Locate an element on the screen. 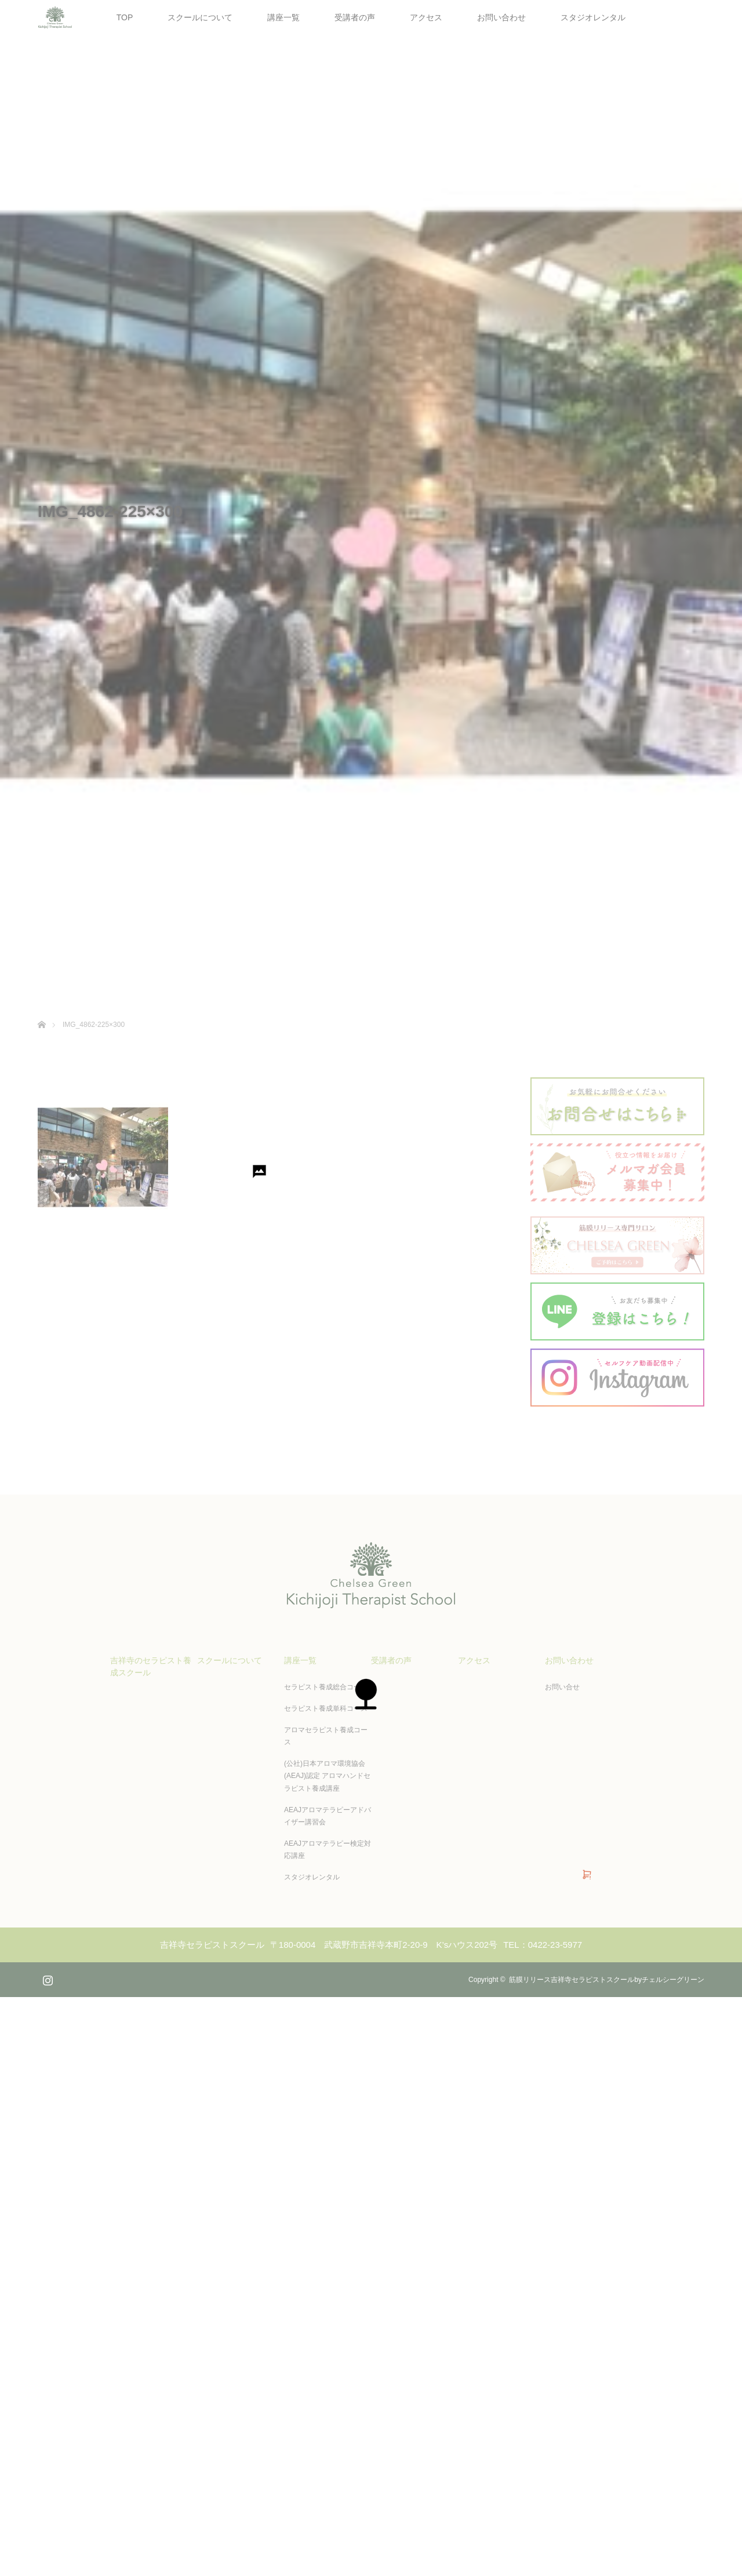 The height and width of the screenshot is (2576, 742). cart requires attention or has an issue is located at coordinates (587, 1874).